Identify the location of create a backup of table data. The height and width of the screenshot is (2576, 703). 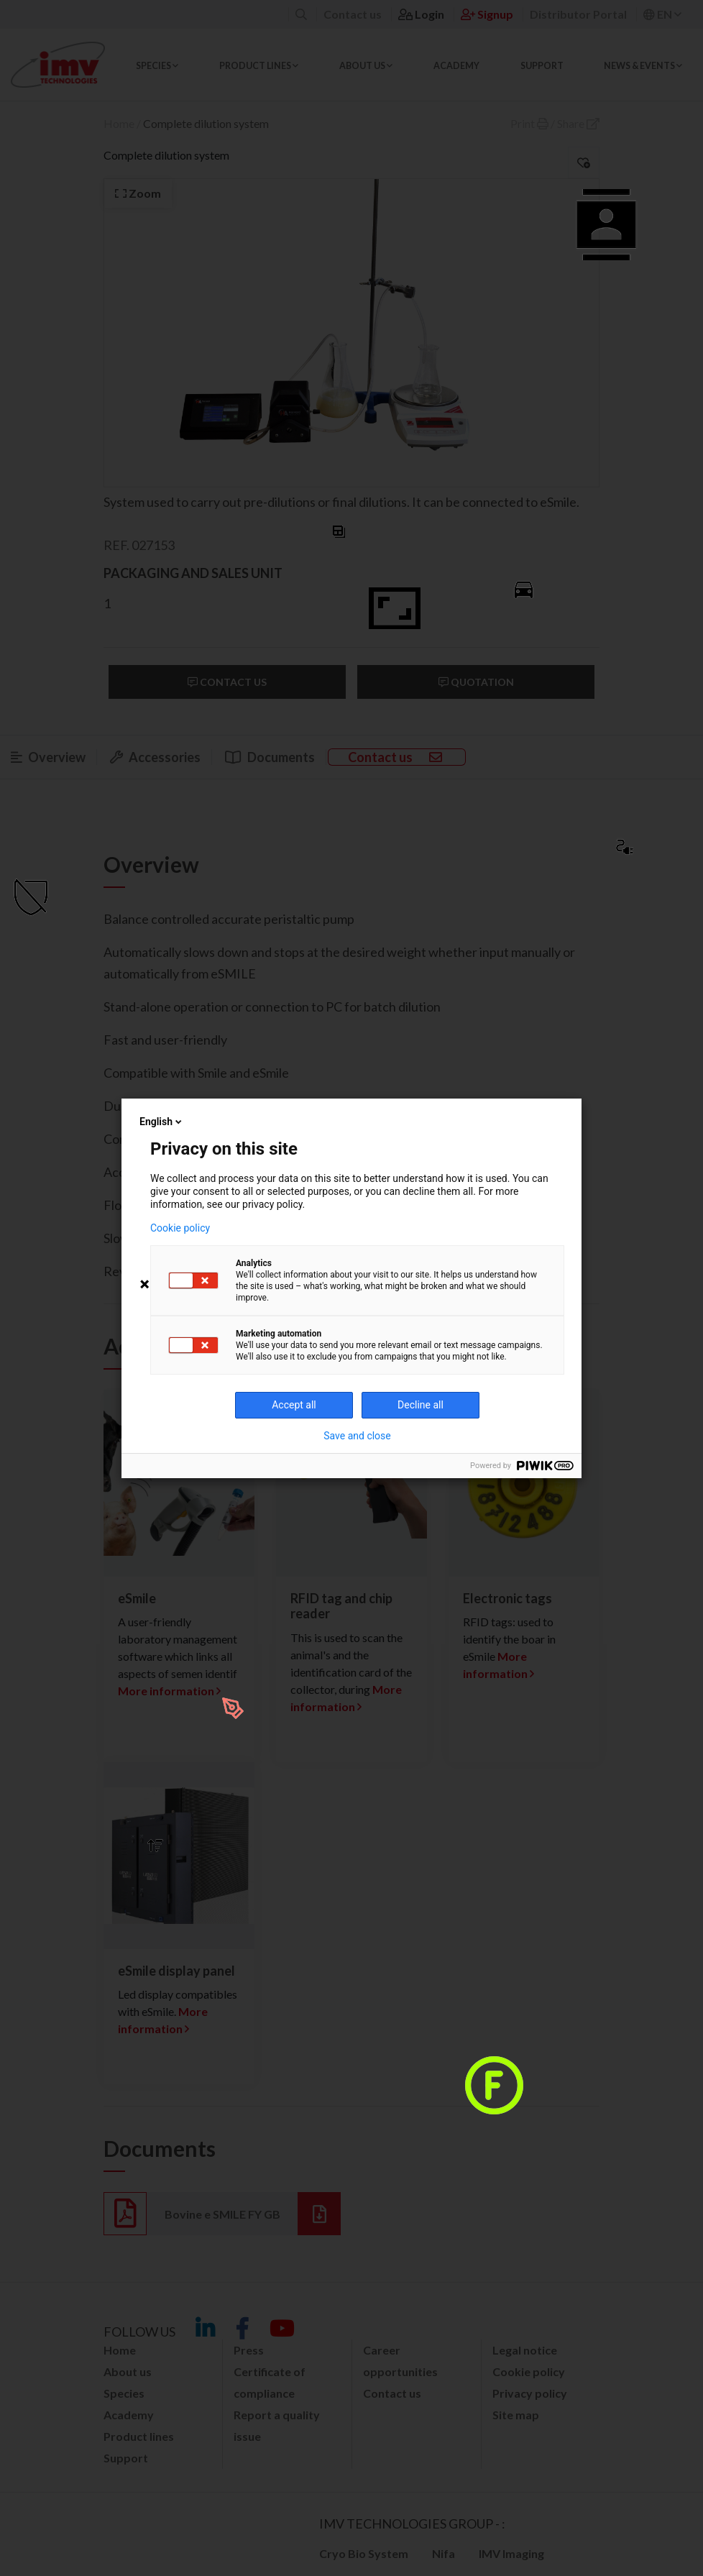
(339, 531).